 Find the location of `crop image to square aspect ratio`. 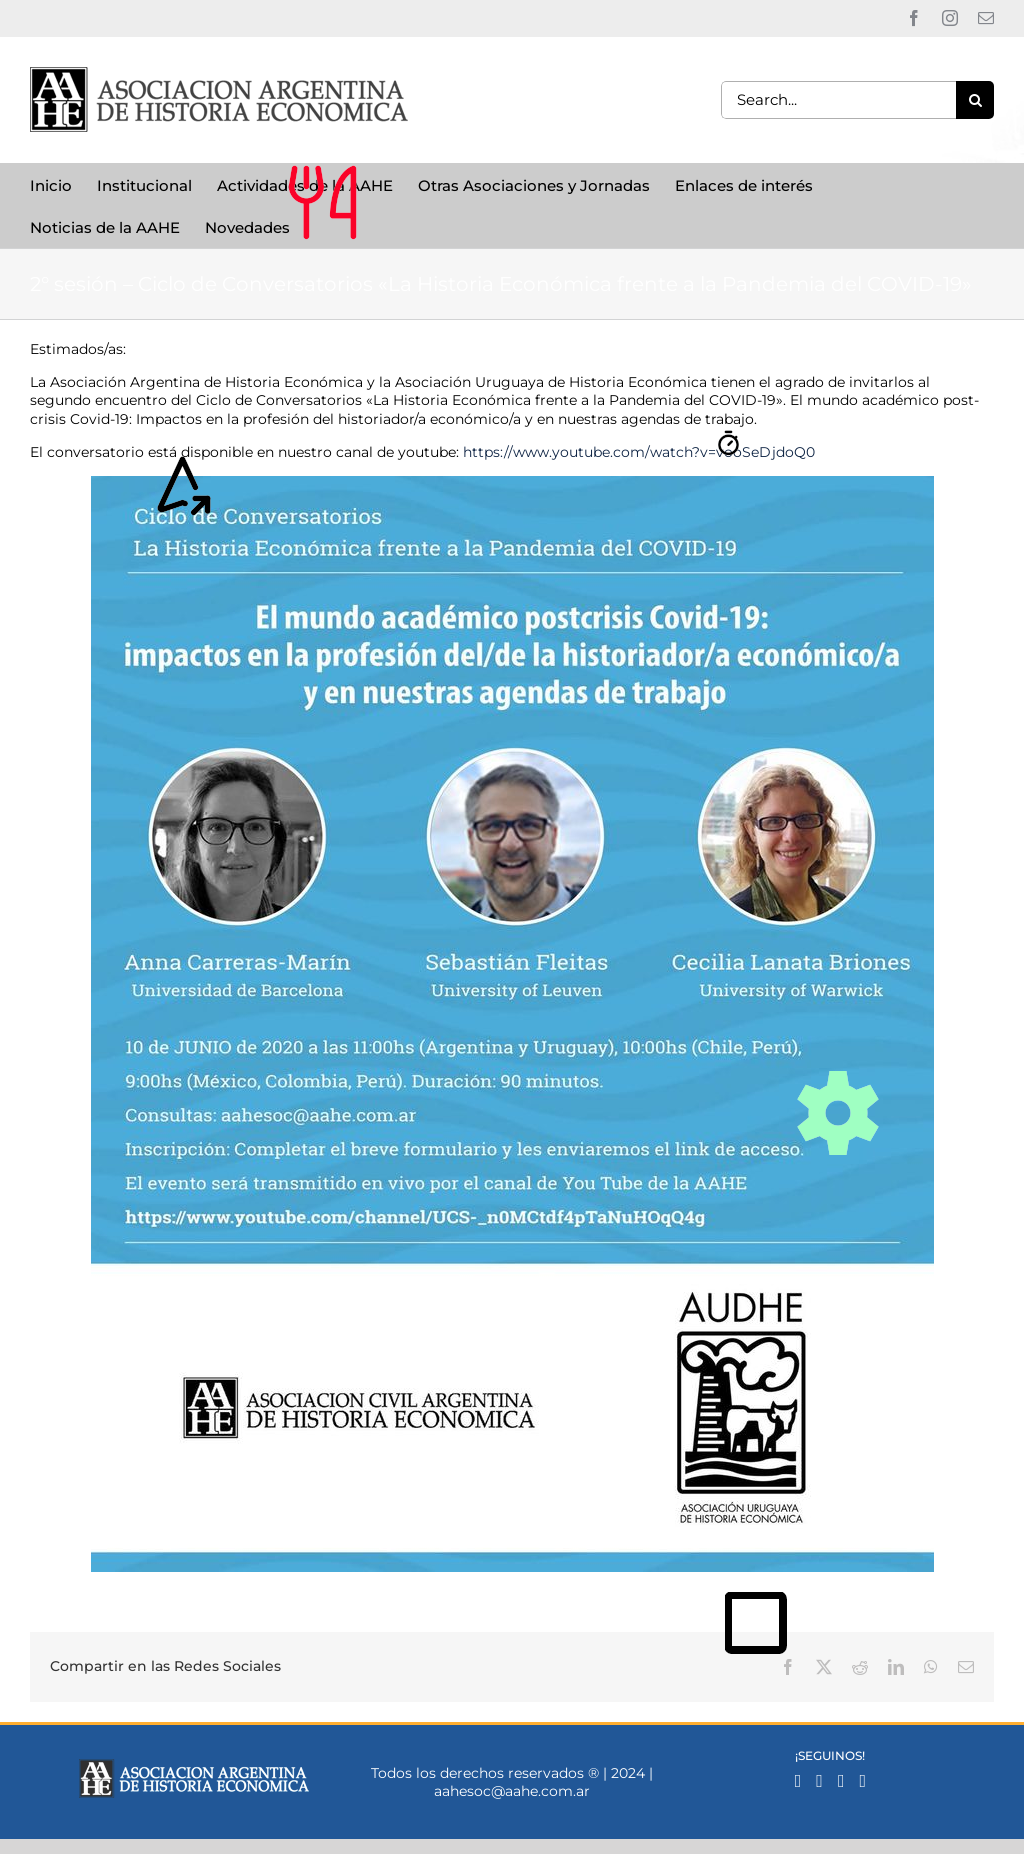

crop image to square aspect ratio is located at coordinates (755, 1622).